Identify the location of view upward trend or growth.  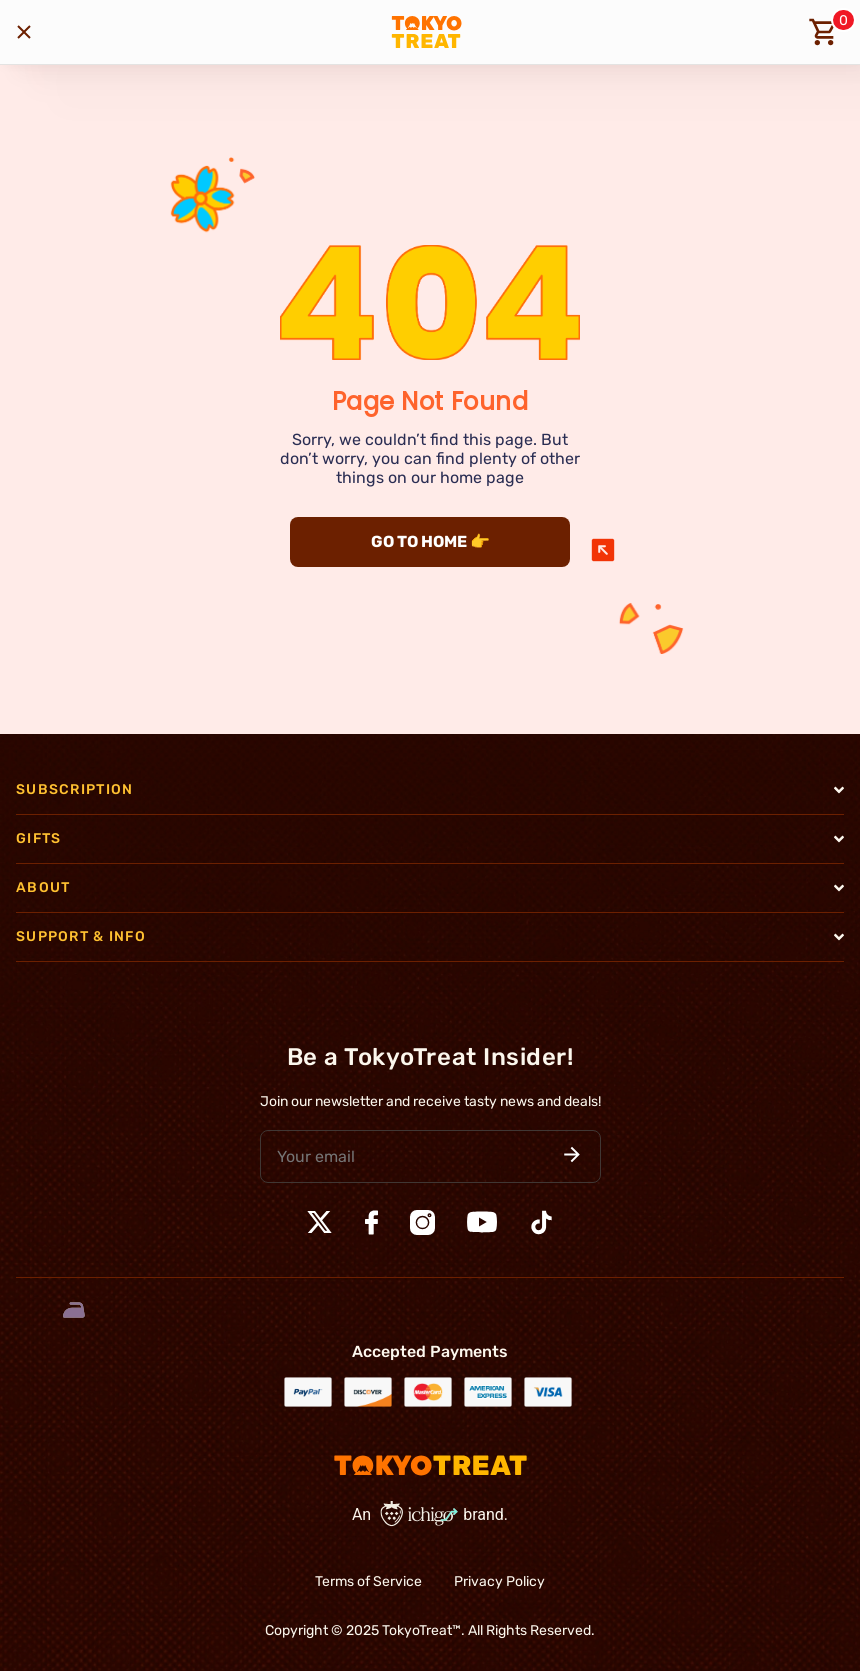
(449, 1515).